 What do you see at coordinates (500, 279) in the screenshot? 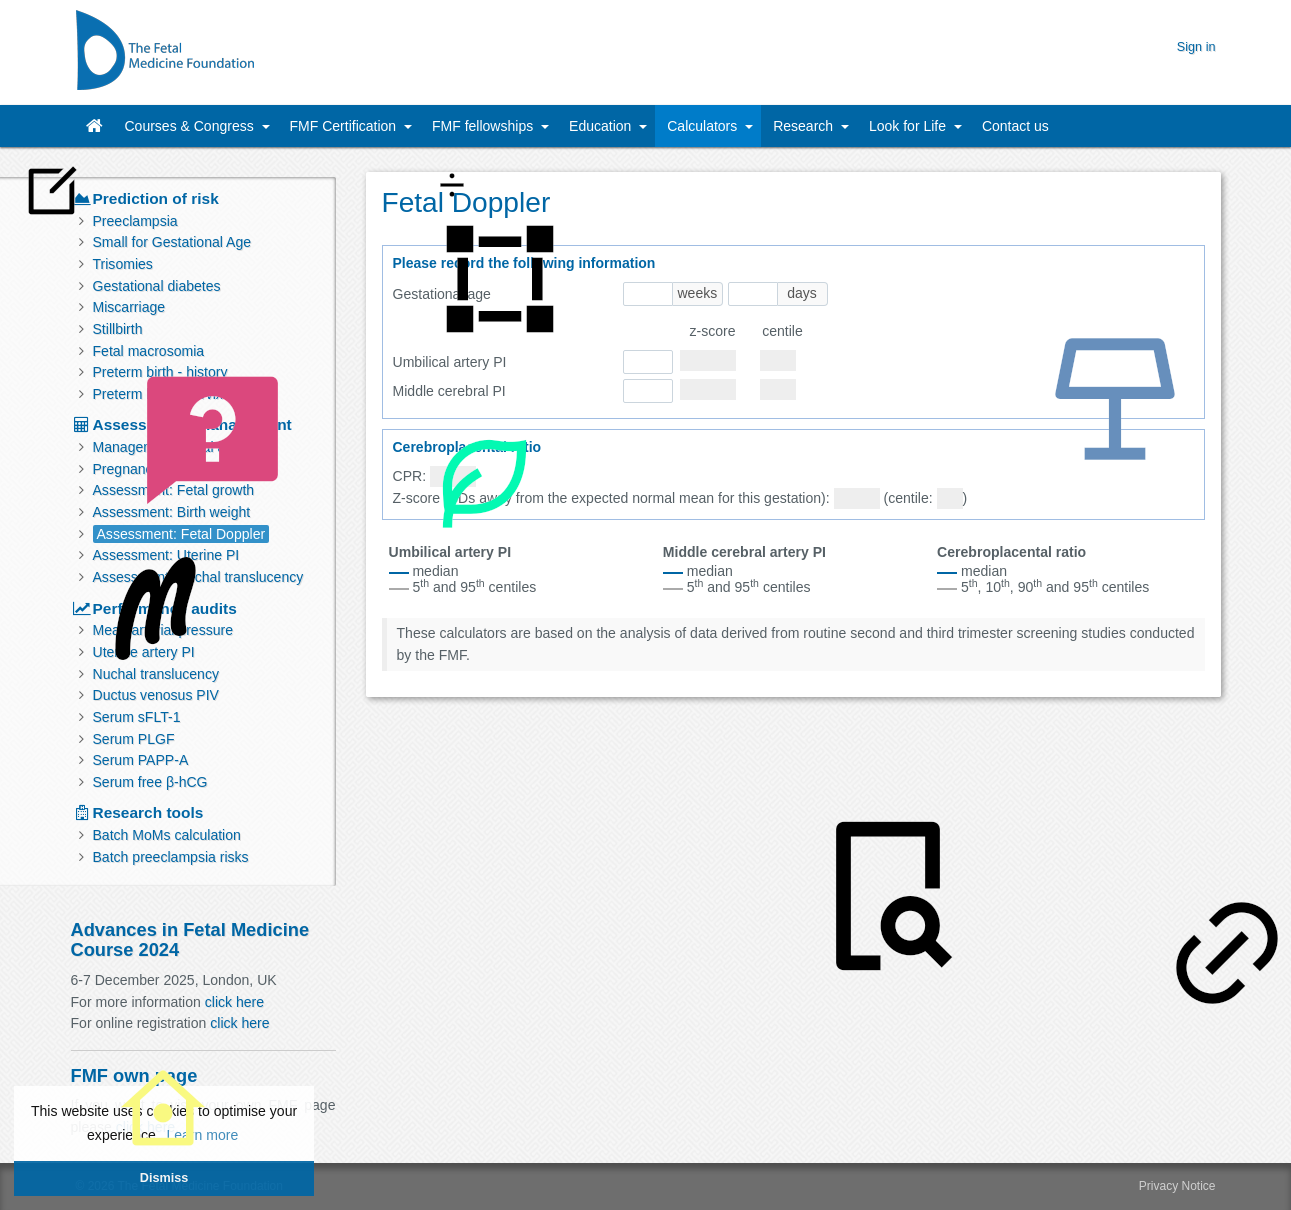
I see `access shape tools or drawing options` at bounding box center [500, 279].